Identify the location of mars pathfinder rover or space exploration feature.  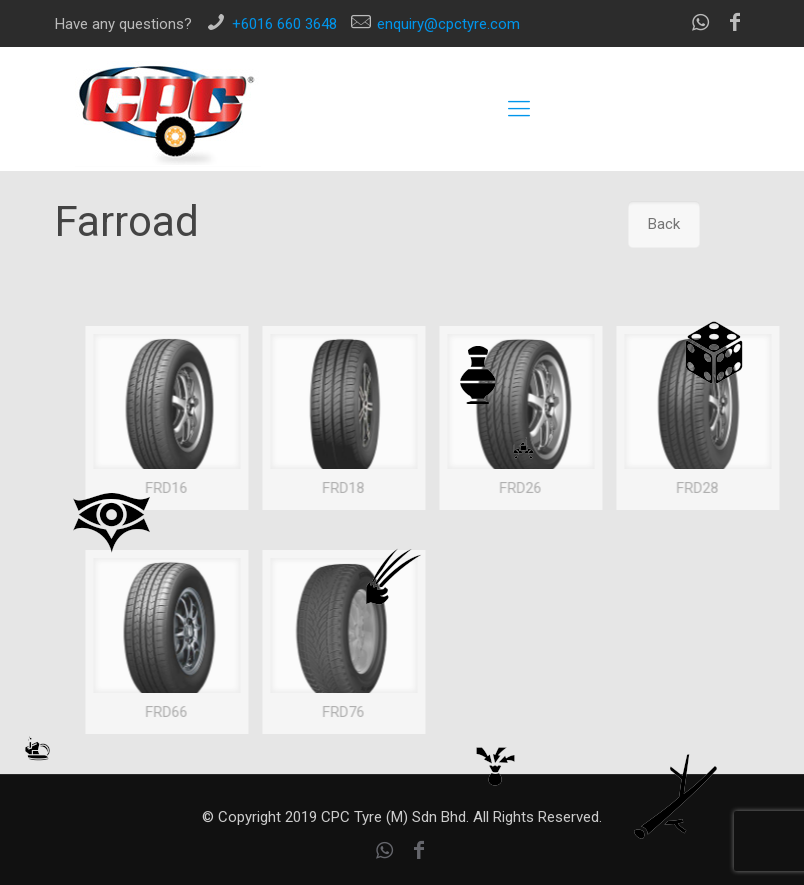
(523, 448).